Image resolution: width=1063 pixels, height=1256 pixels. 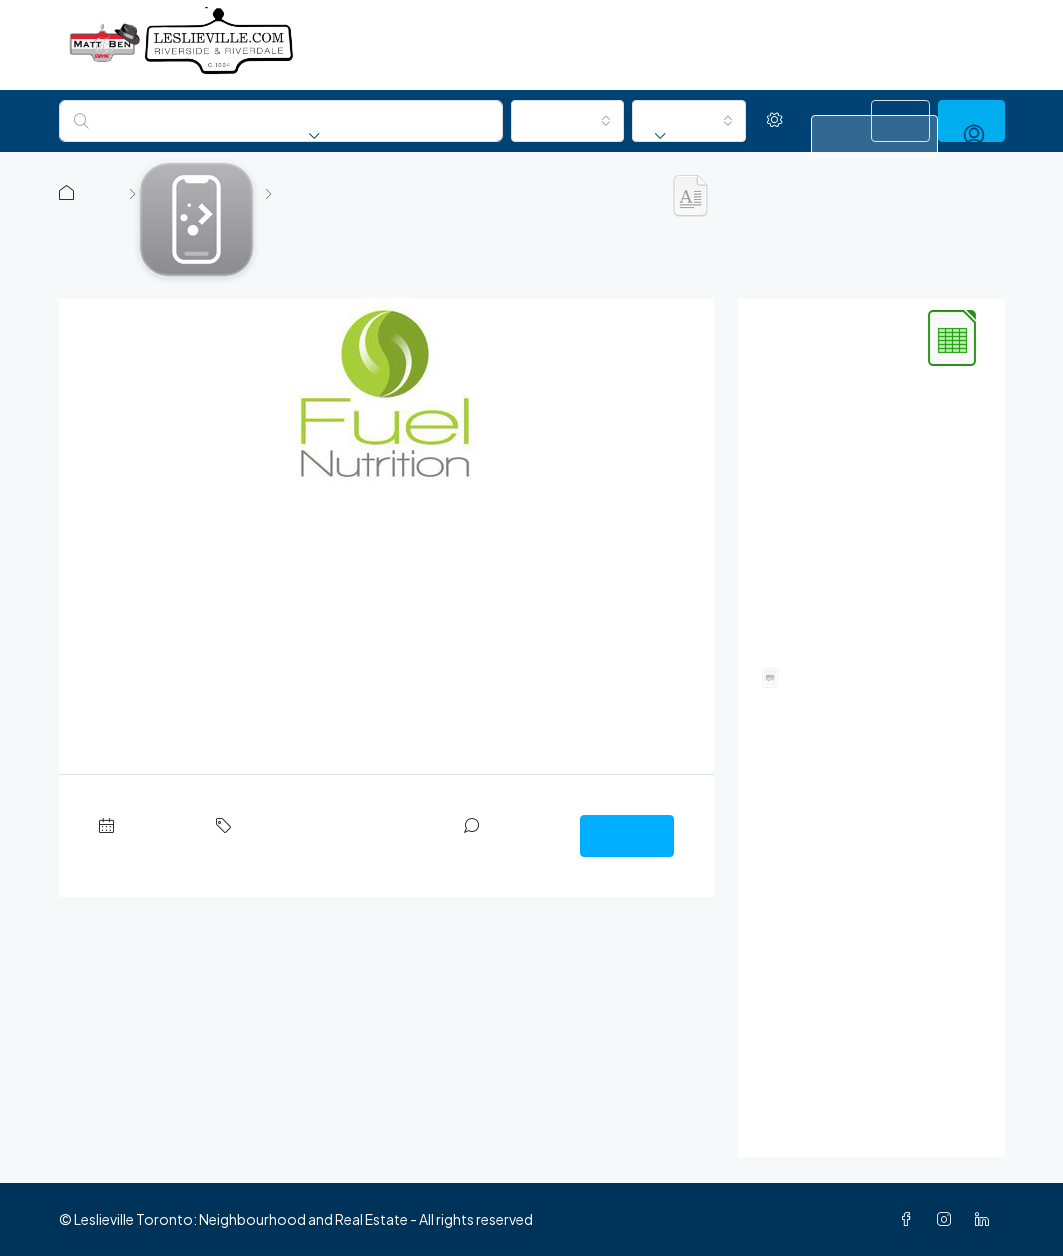 I want to click on a subrip subtitle file (.srt), so click(x=770, y=678).